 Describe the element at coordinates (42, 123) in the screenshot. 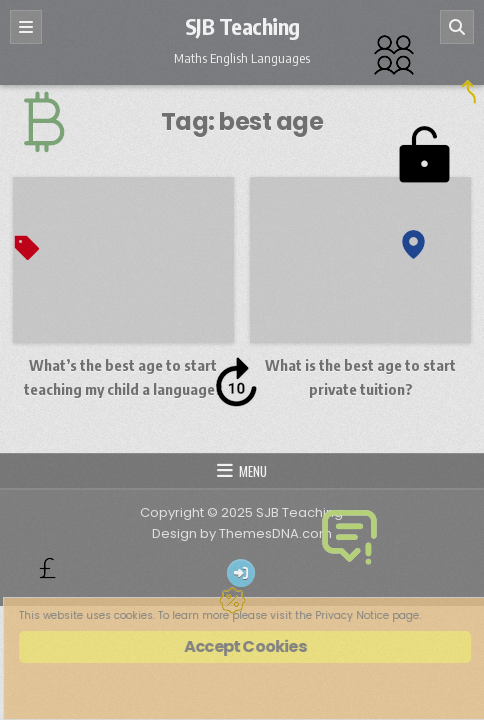

I see `view bitcoin balance or wallet` at that location.